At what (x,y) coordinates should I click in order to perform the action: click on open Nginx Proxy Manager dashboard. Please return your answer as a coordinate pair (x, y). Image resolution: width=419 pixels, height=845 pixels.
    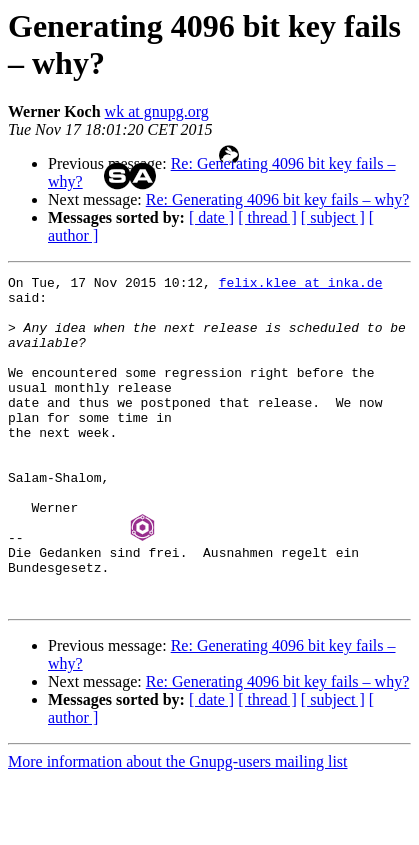
    Looking at the image, I should click on (142, 527).